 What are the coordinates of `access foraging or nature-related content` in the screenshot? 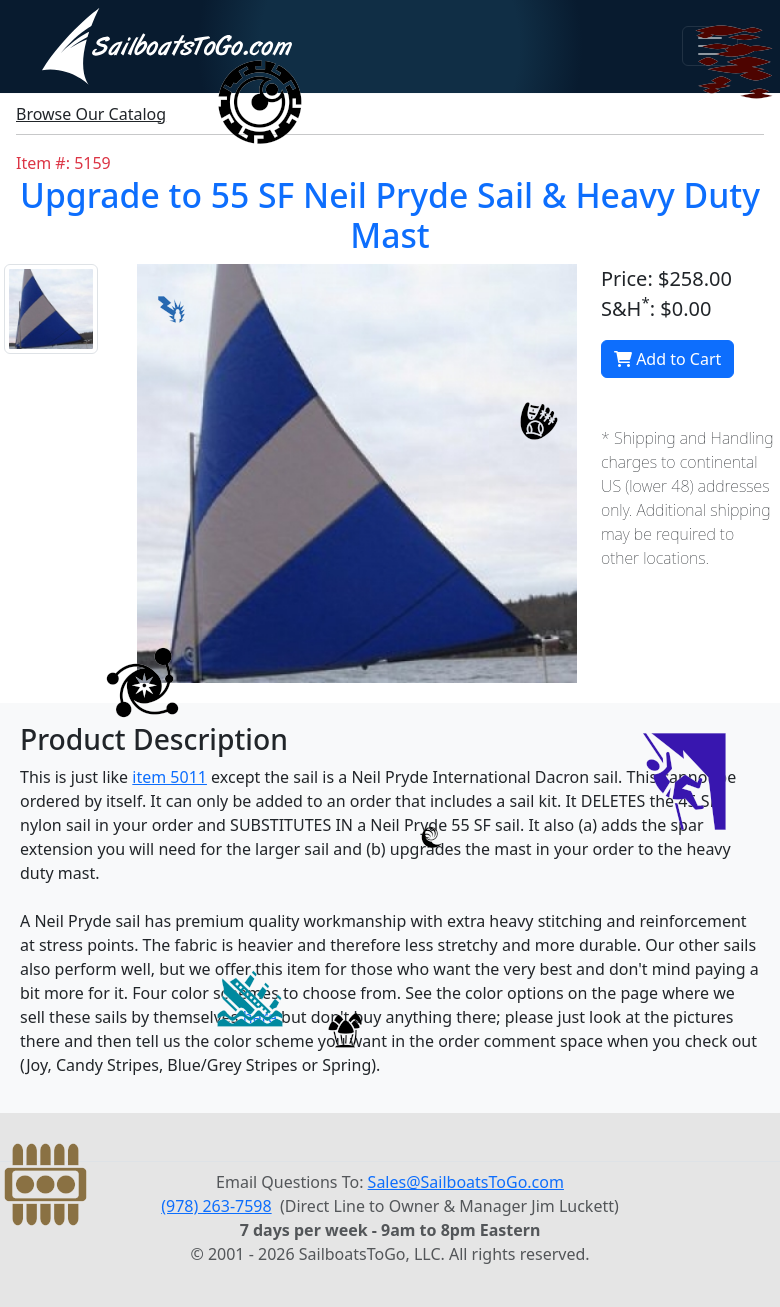 It's located at (345, 1030).